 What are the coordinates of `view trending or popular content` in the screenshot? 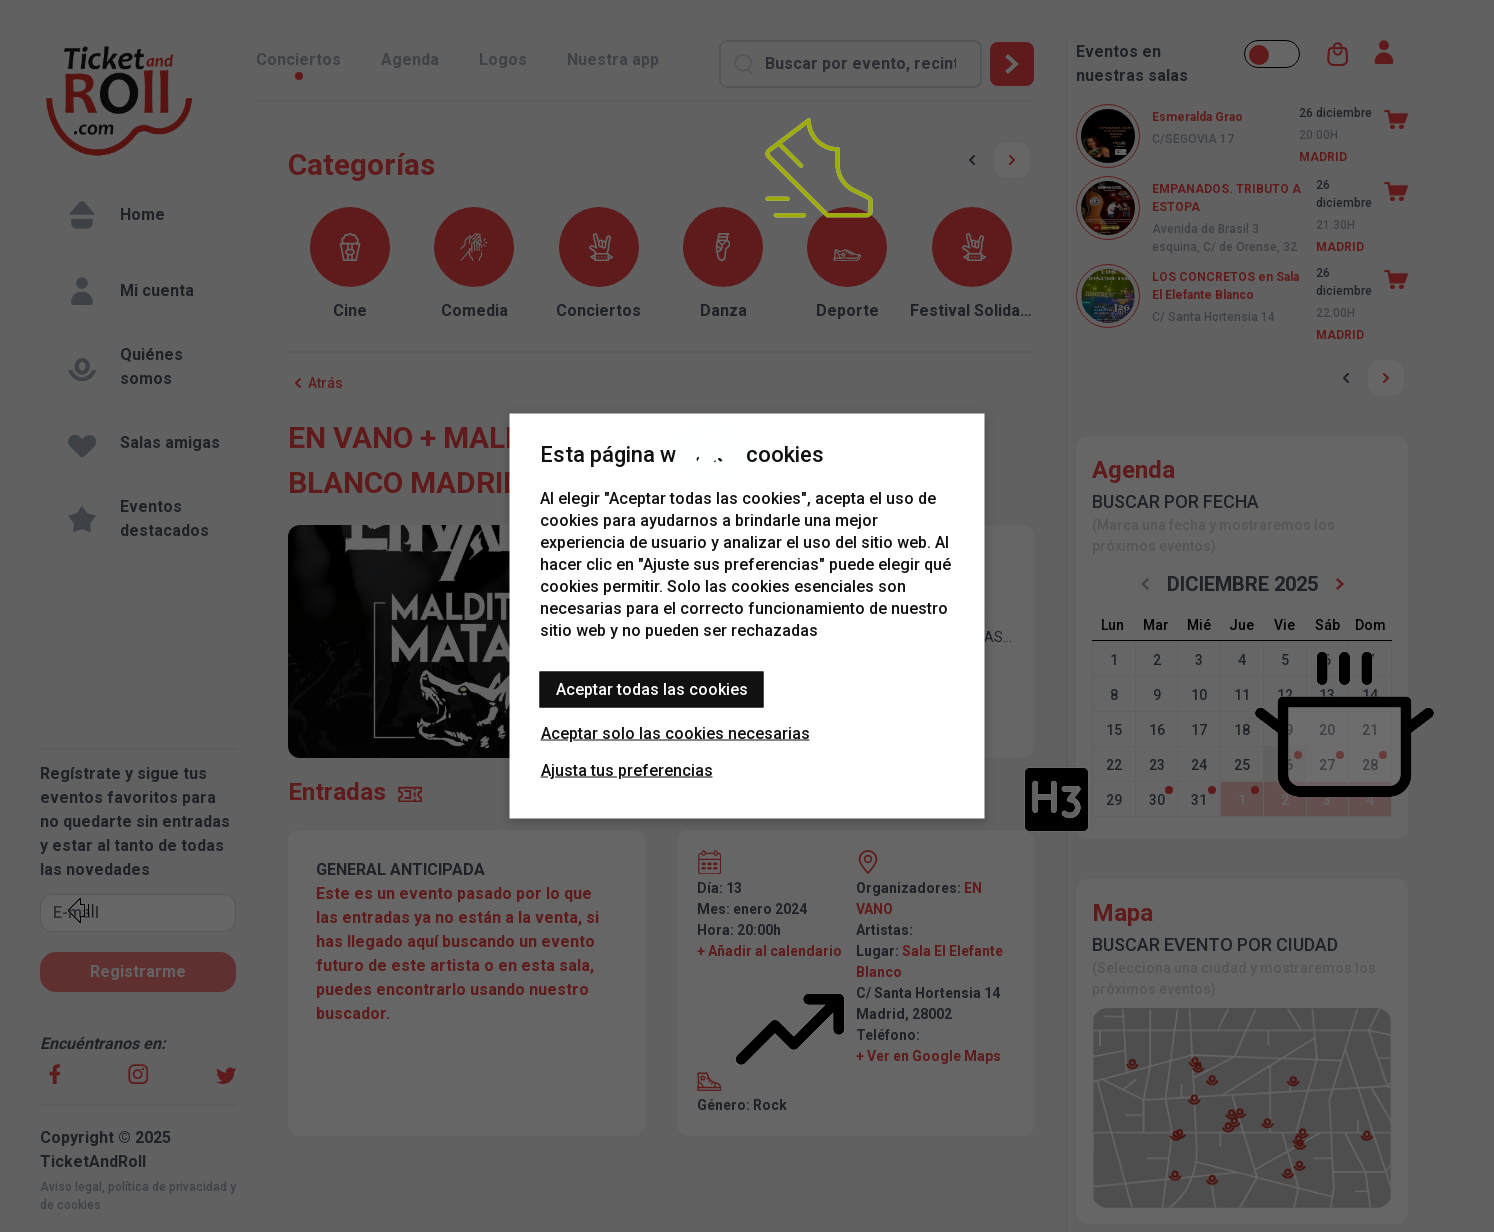 It's located at (790, 1033).